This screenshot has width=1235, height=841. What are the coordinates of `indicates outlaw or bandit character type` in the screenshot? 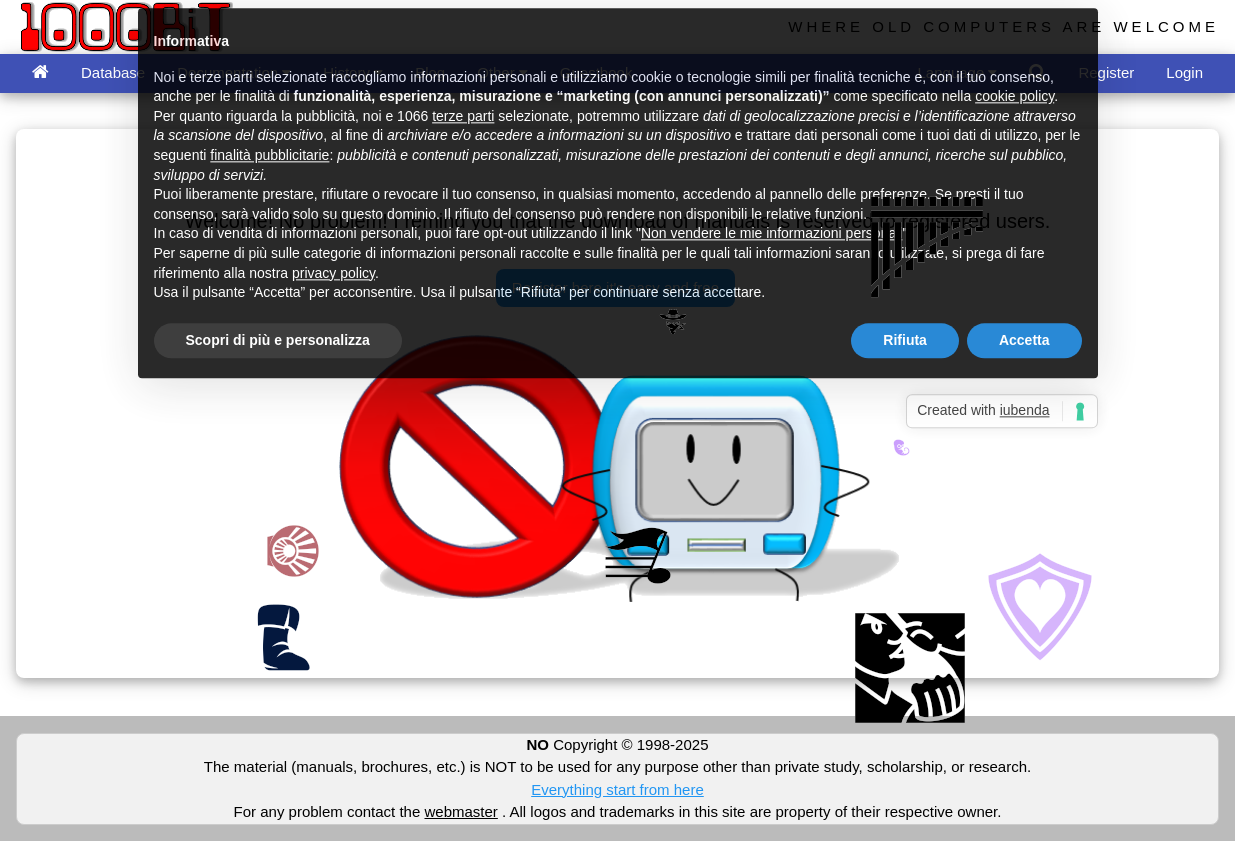 It's located at (673, 321).